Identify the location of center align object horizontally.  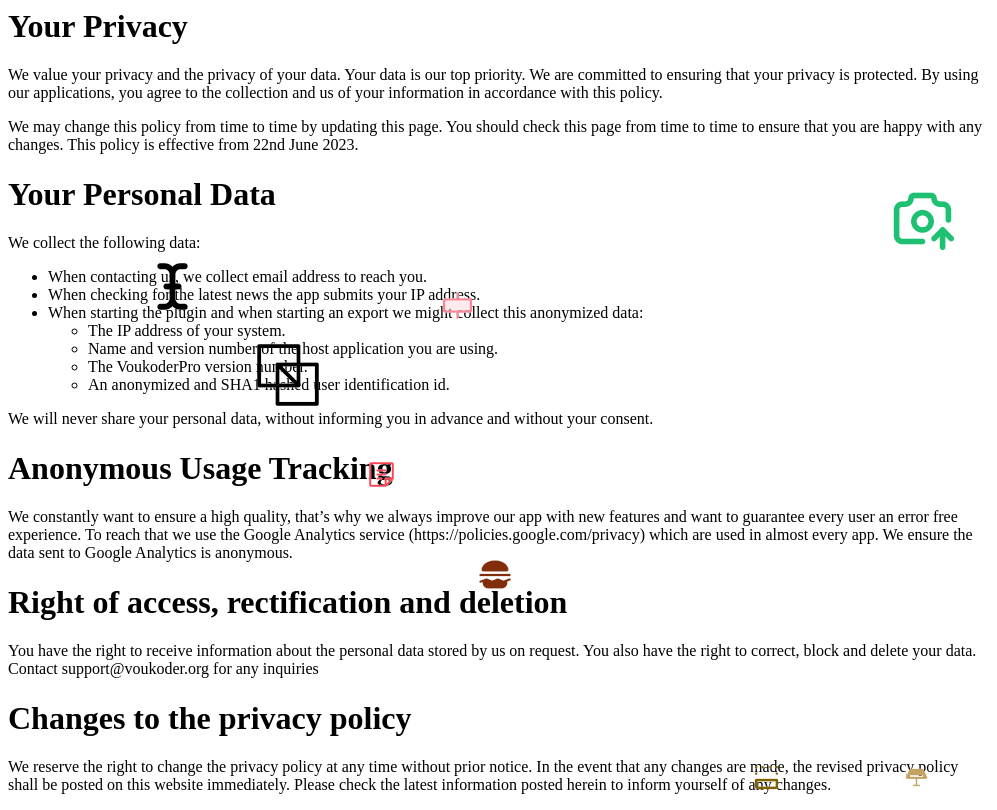
(457, 305).